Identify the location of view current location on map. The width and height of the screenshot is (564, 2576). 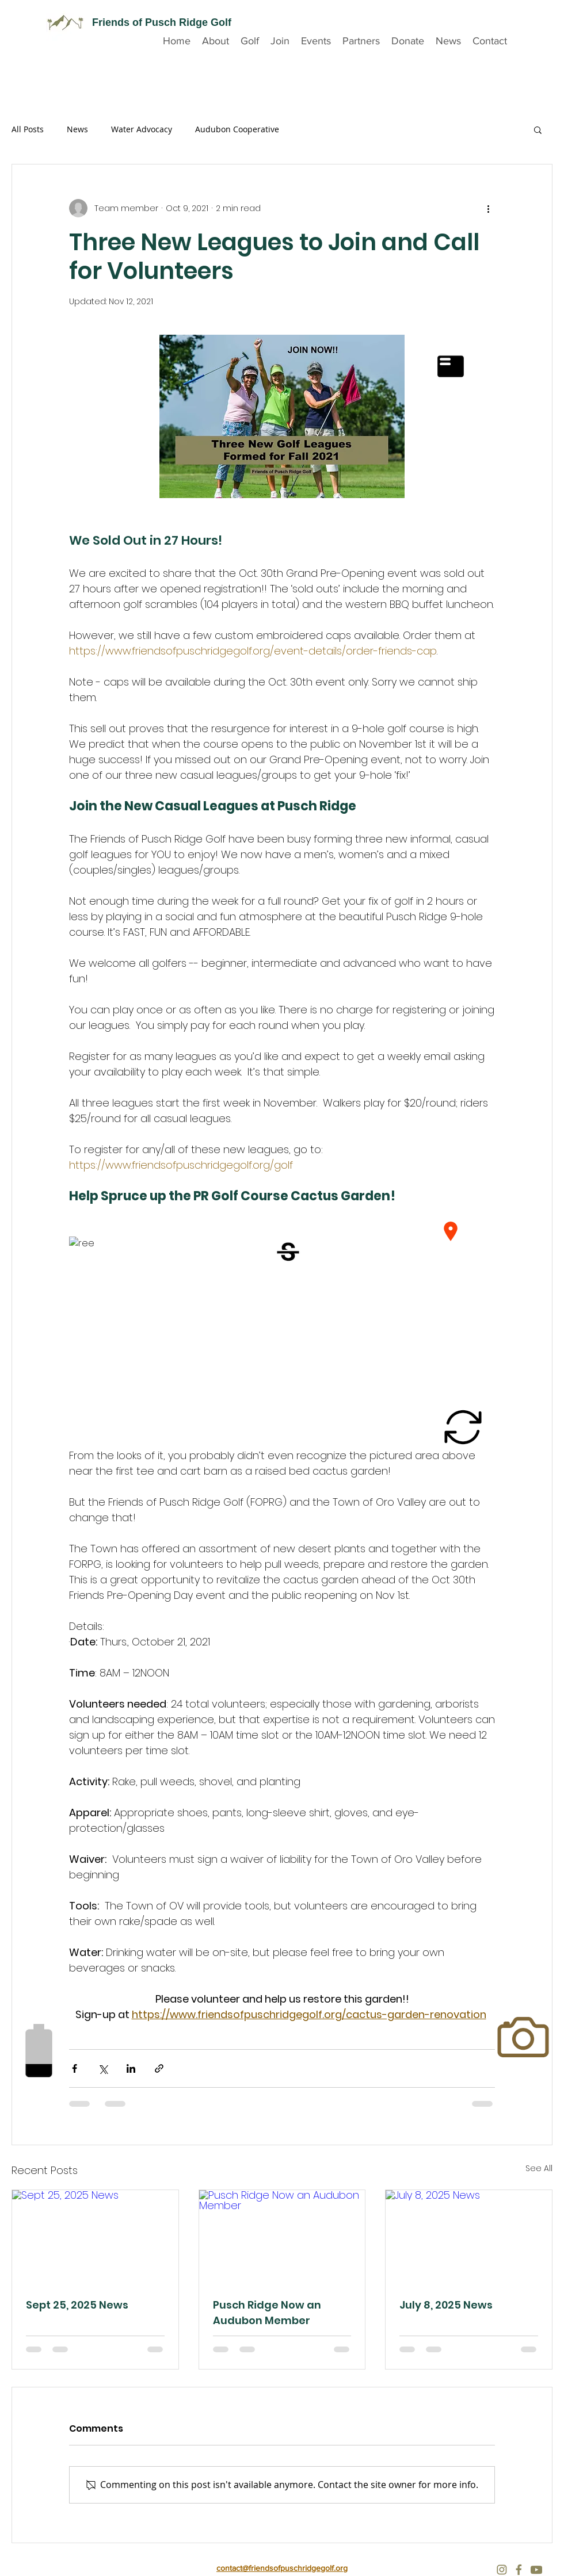
(451, 1231).